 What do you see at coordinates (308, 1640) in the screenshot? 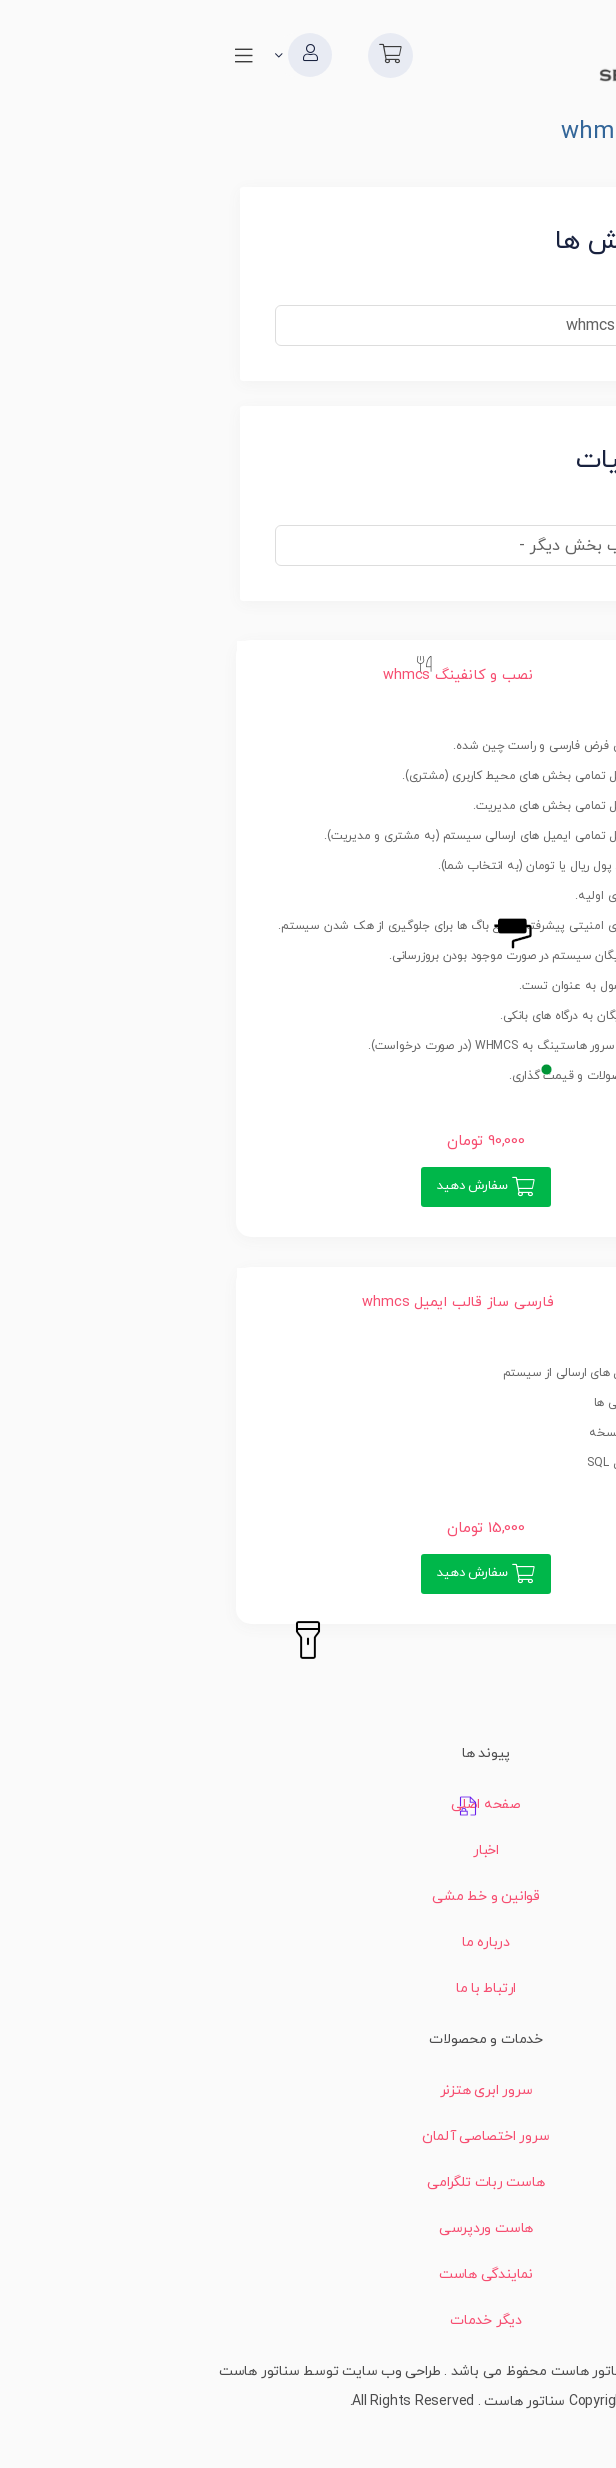
I see `toggle flashlight on or off` at bounding box center [308, 1640].